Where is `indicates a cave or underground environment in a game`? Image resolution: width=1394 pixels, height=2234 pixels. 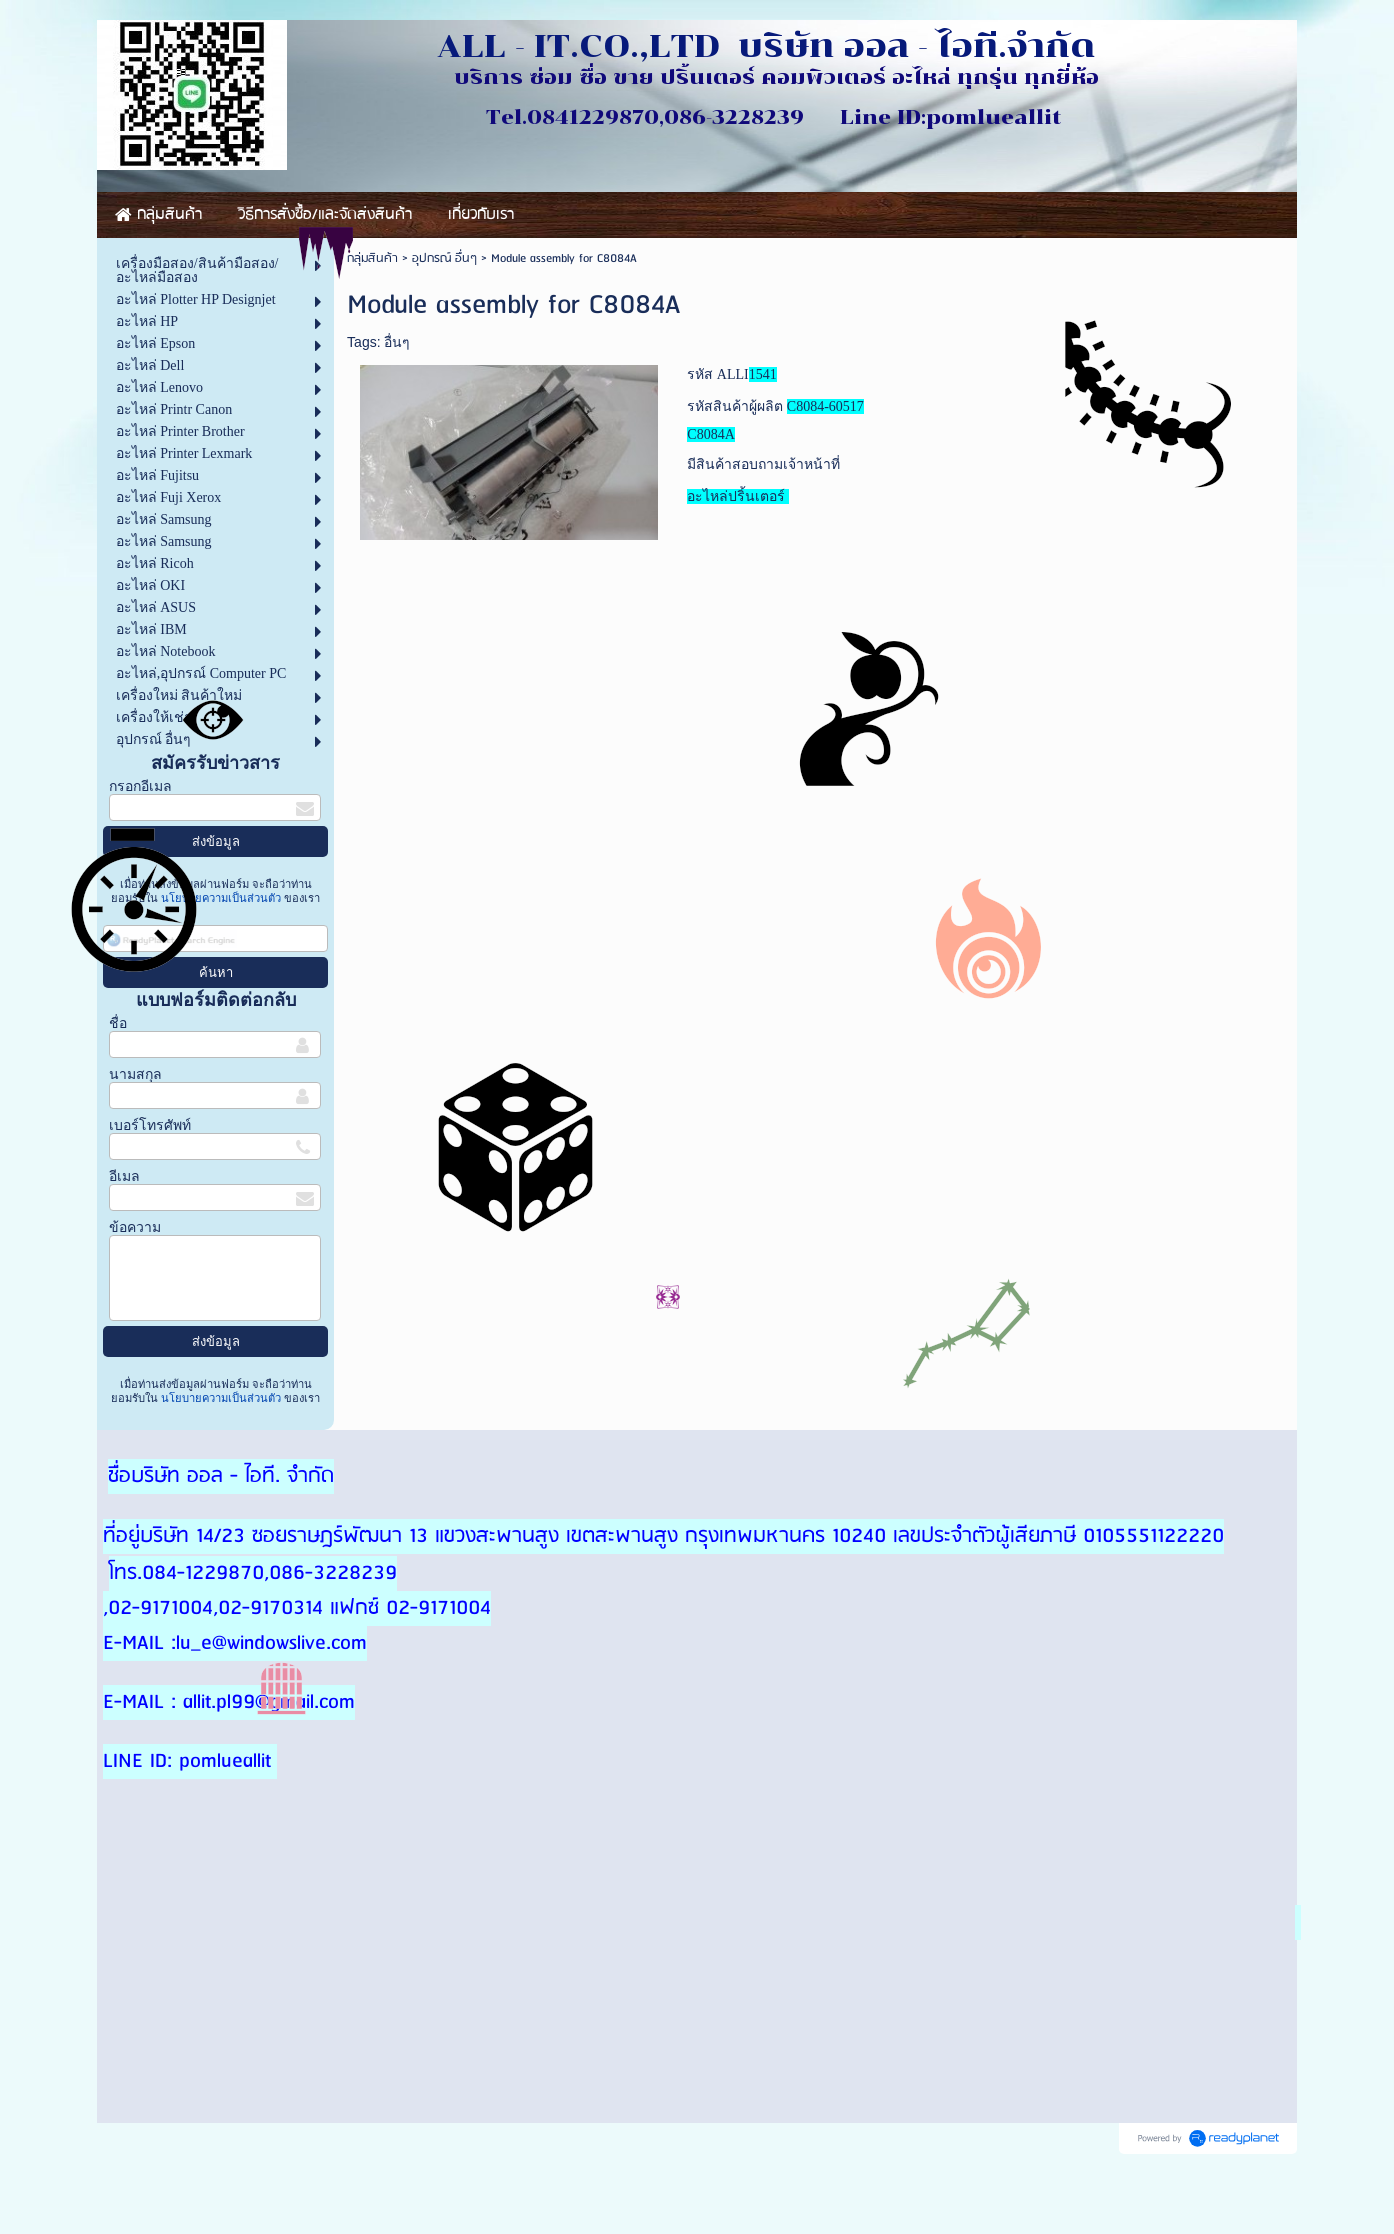
indicates a cave or underground environment in a game is located at coordinates (326, 254).